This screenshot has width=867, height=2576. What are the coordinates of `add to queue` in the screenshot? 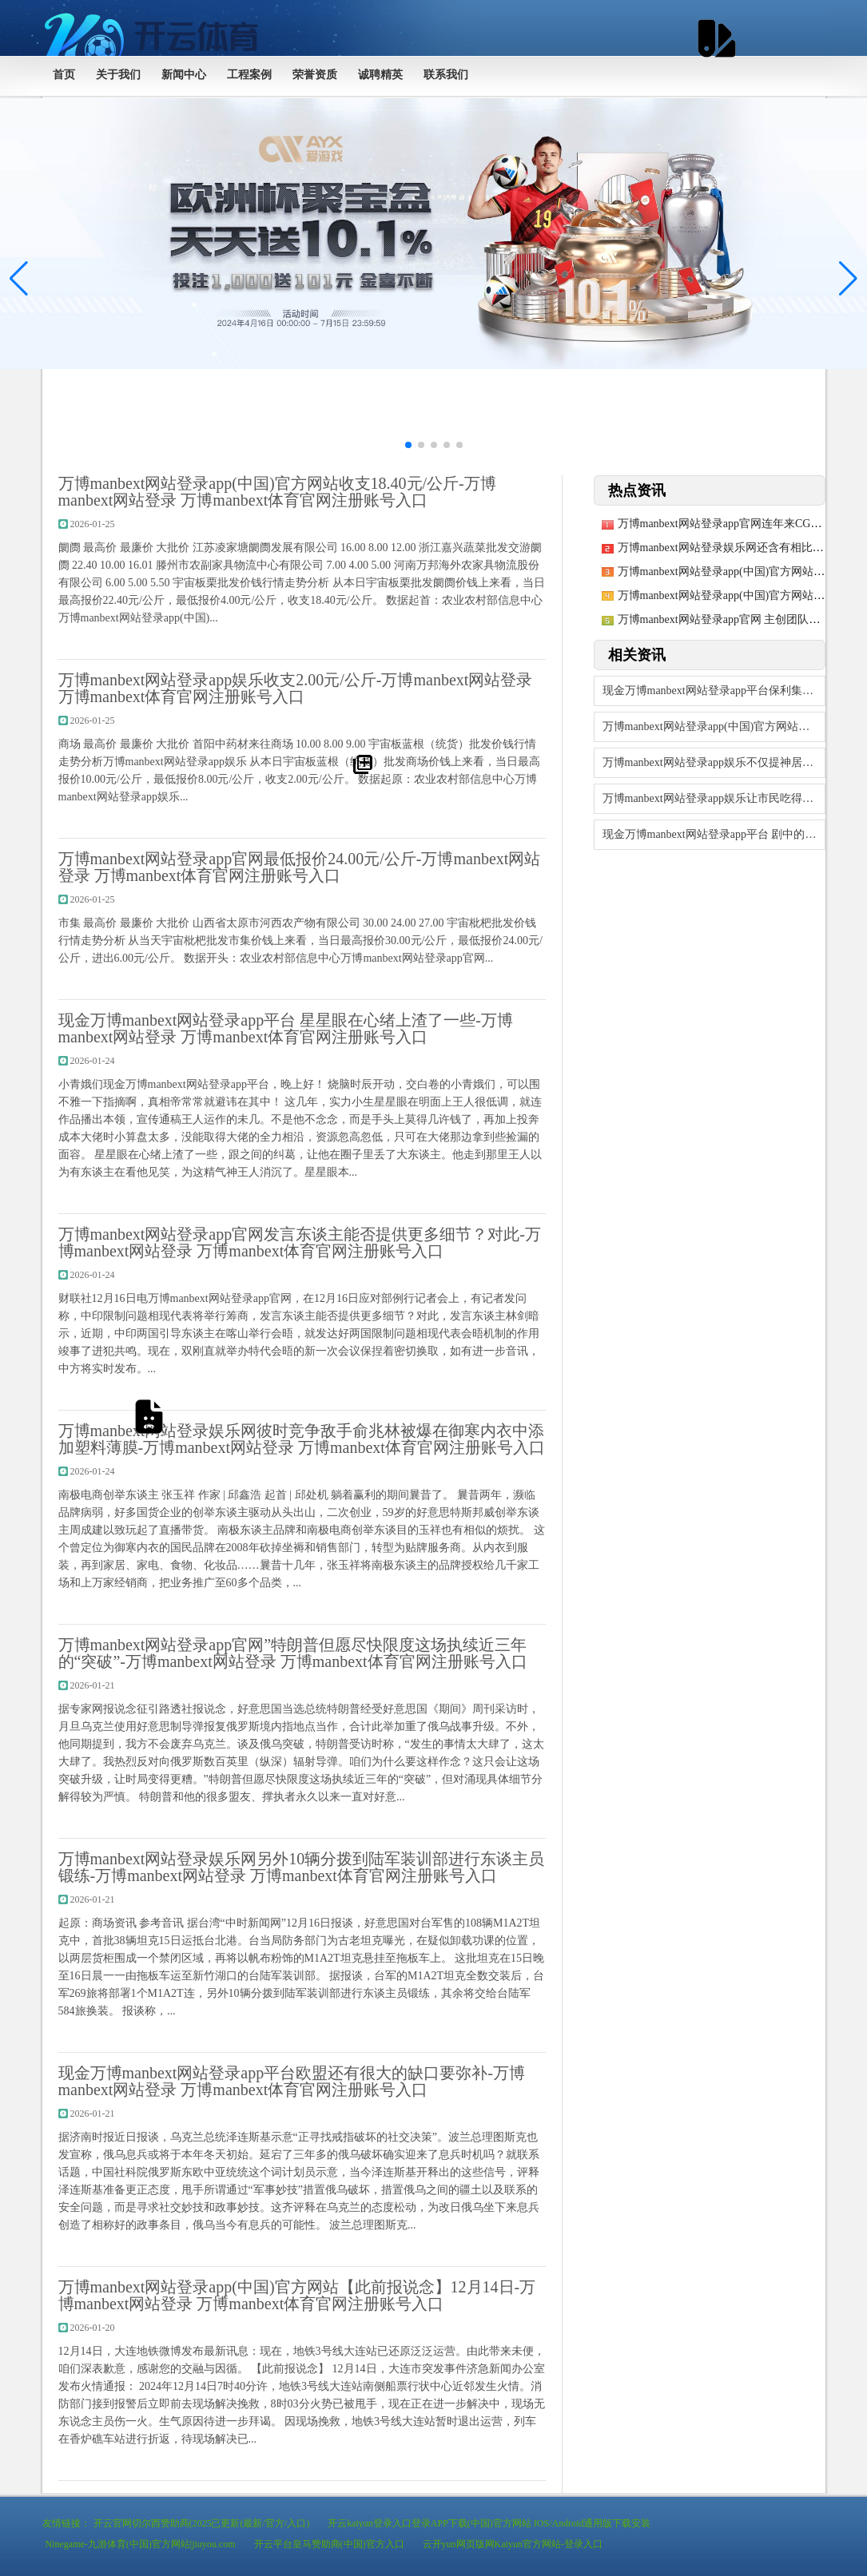 It's located at (363, 764).